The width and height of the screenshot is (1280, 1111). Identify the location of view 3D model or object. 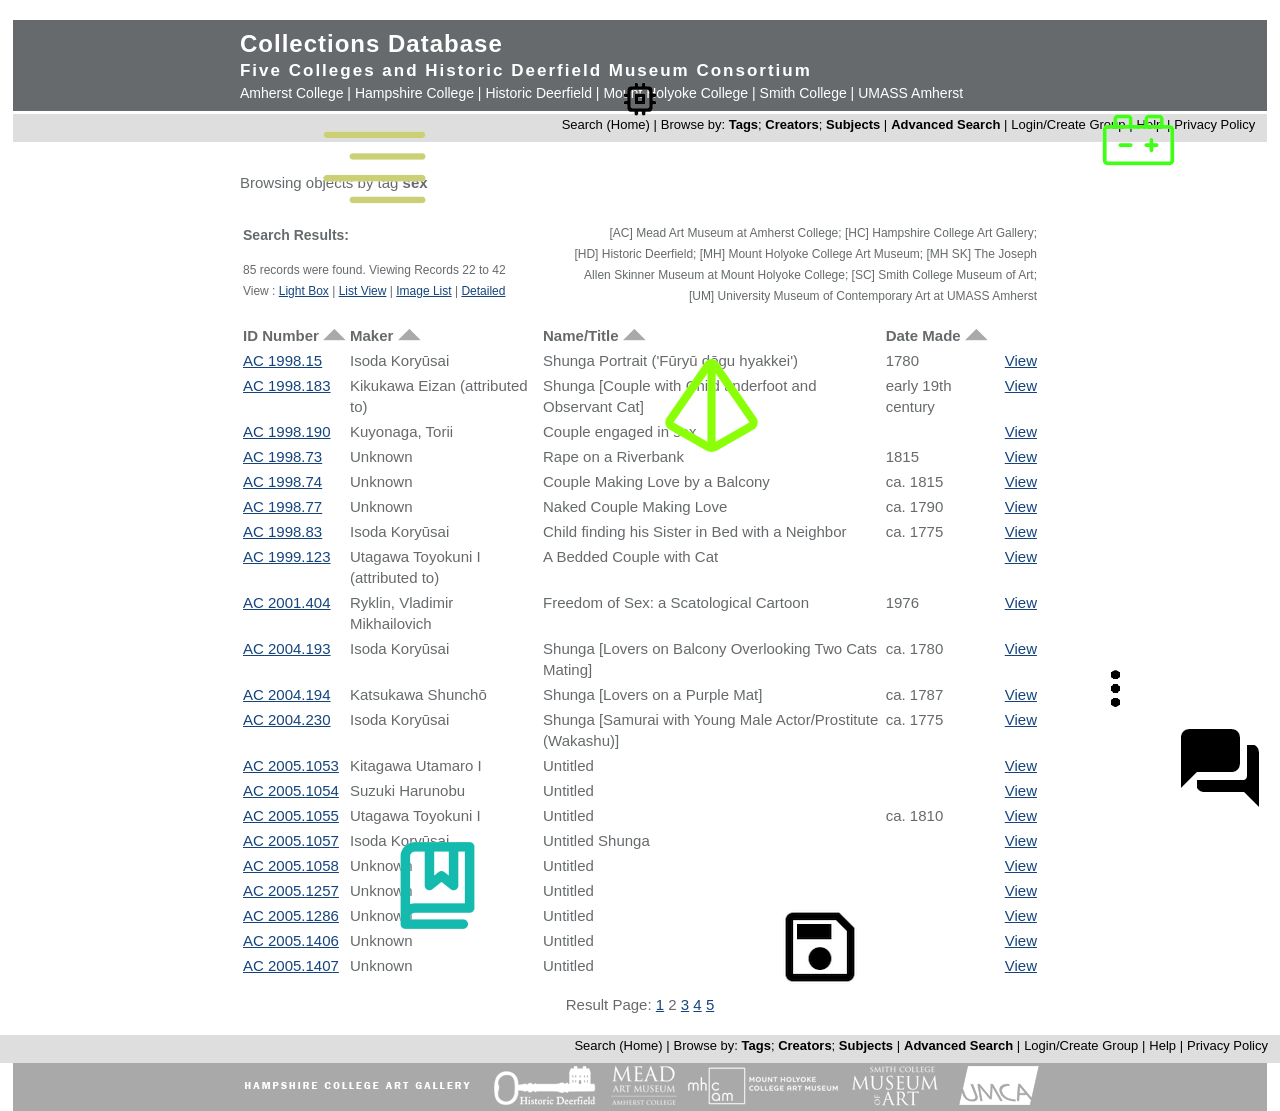
(711, 405).